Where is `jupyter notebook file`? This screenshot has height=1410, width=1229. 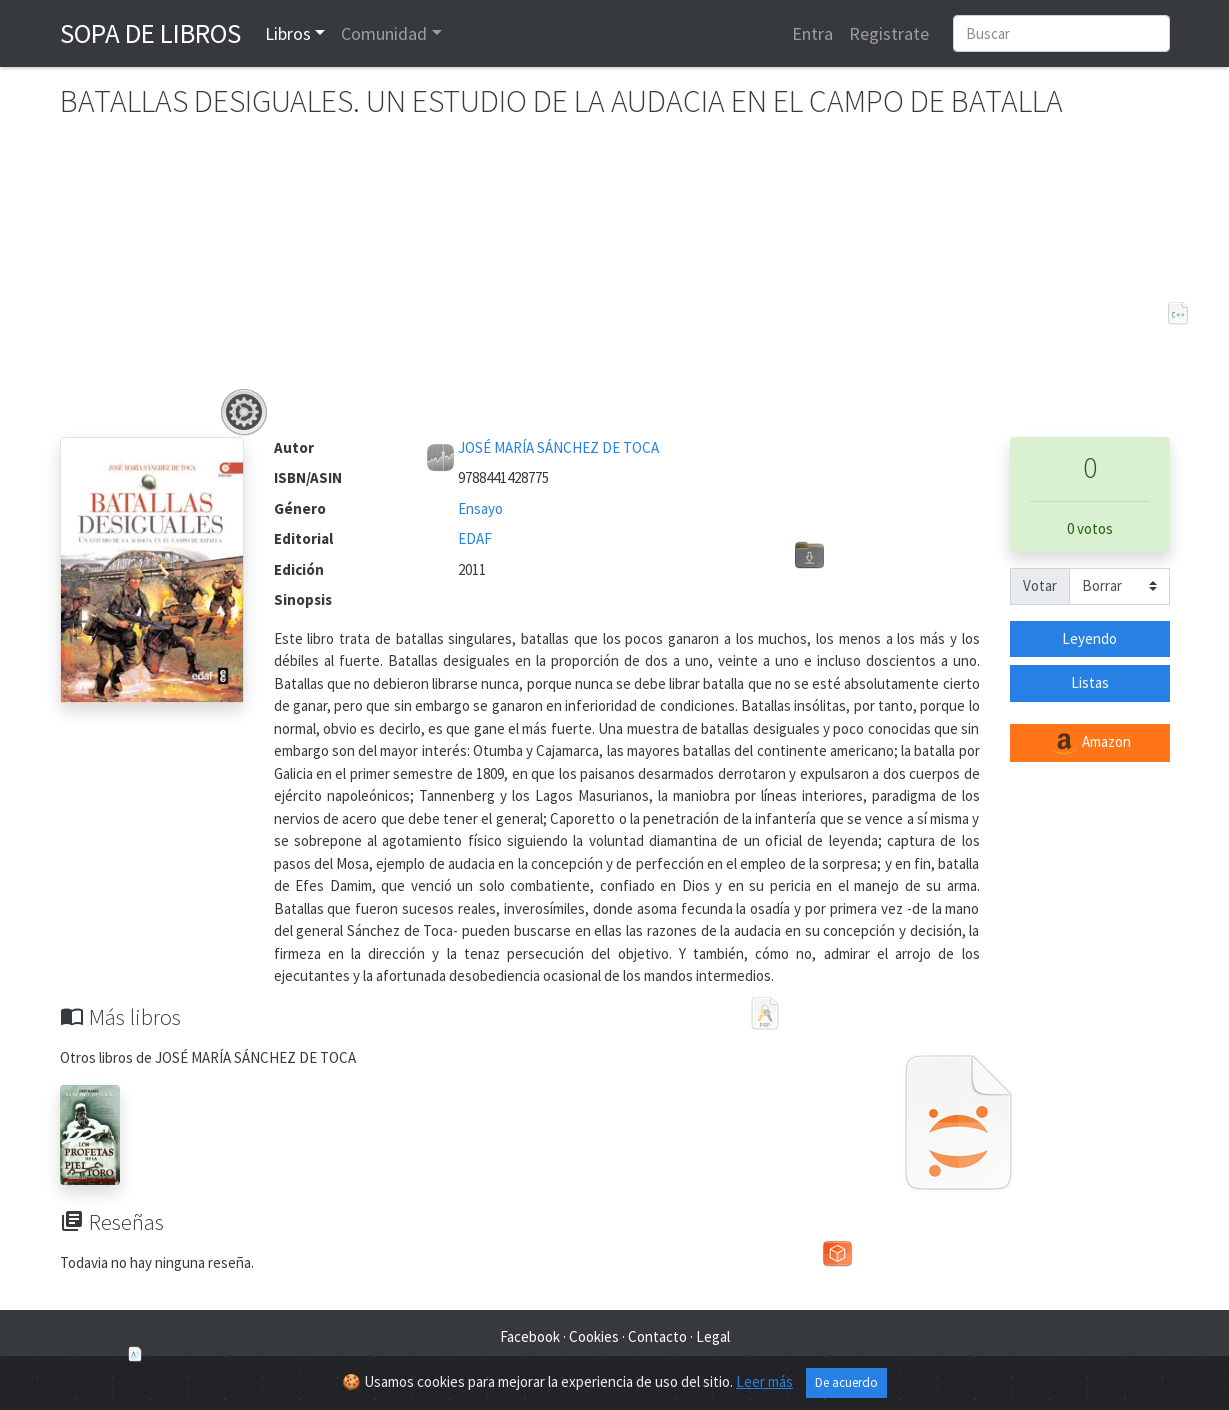
jupyter notebook file is located at coordinates (958, 1122).